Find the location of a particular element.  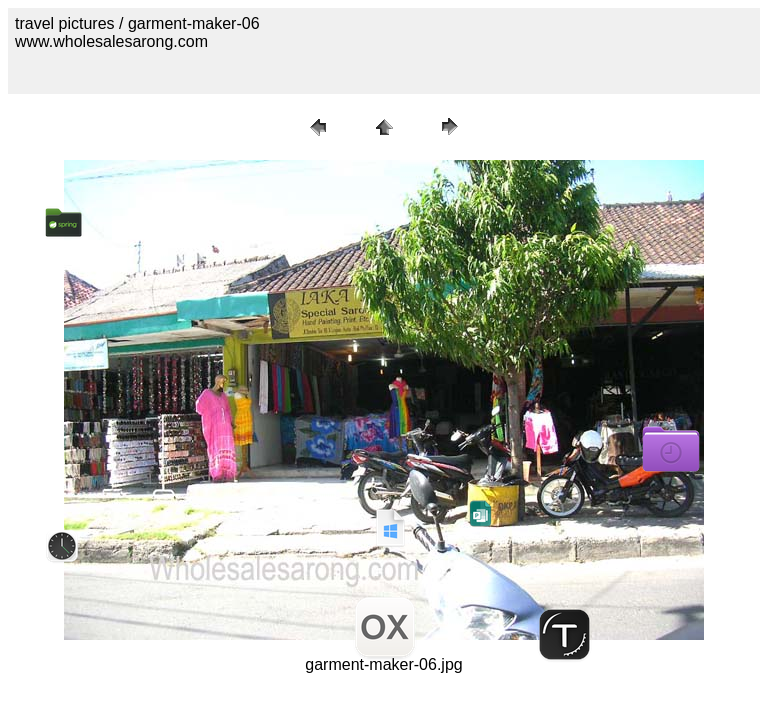

microsoft publisher document file is located at coordinates (480, 513).